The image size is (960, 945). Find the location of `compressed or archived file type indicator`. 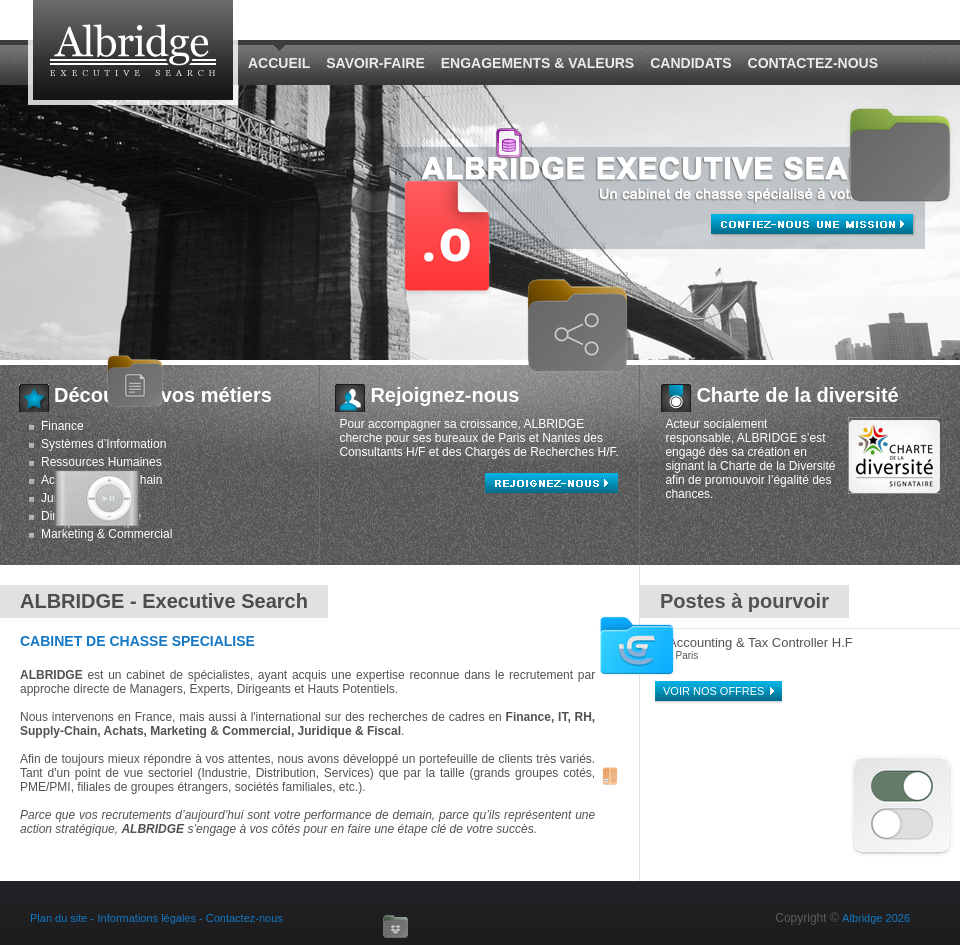

compressed or archived file type indicator is located at coordinates (610, 776).